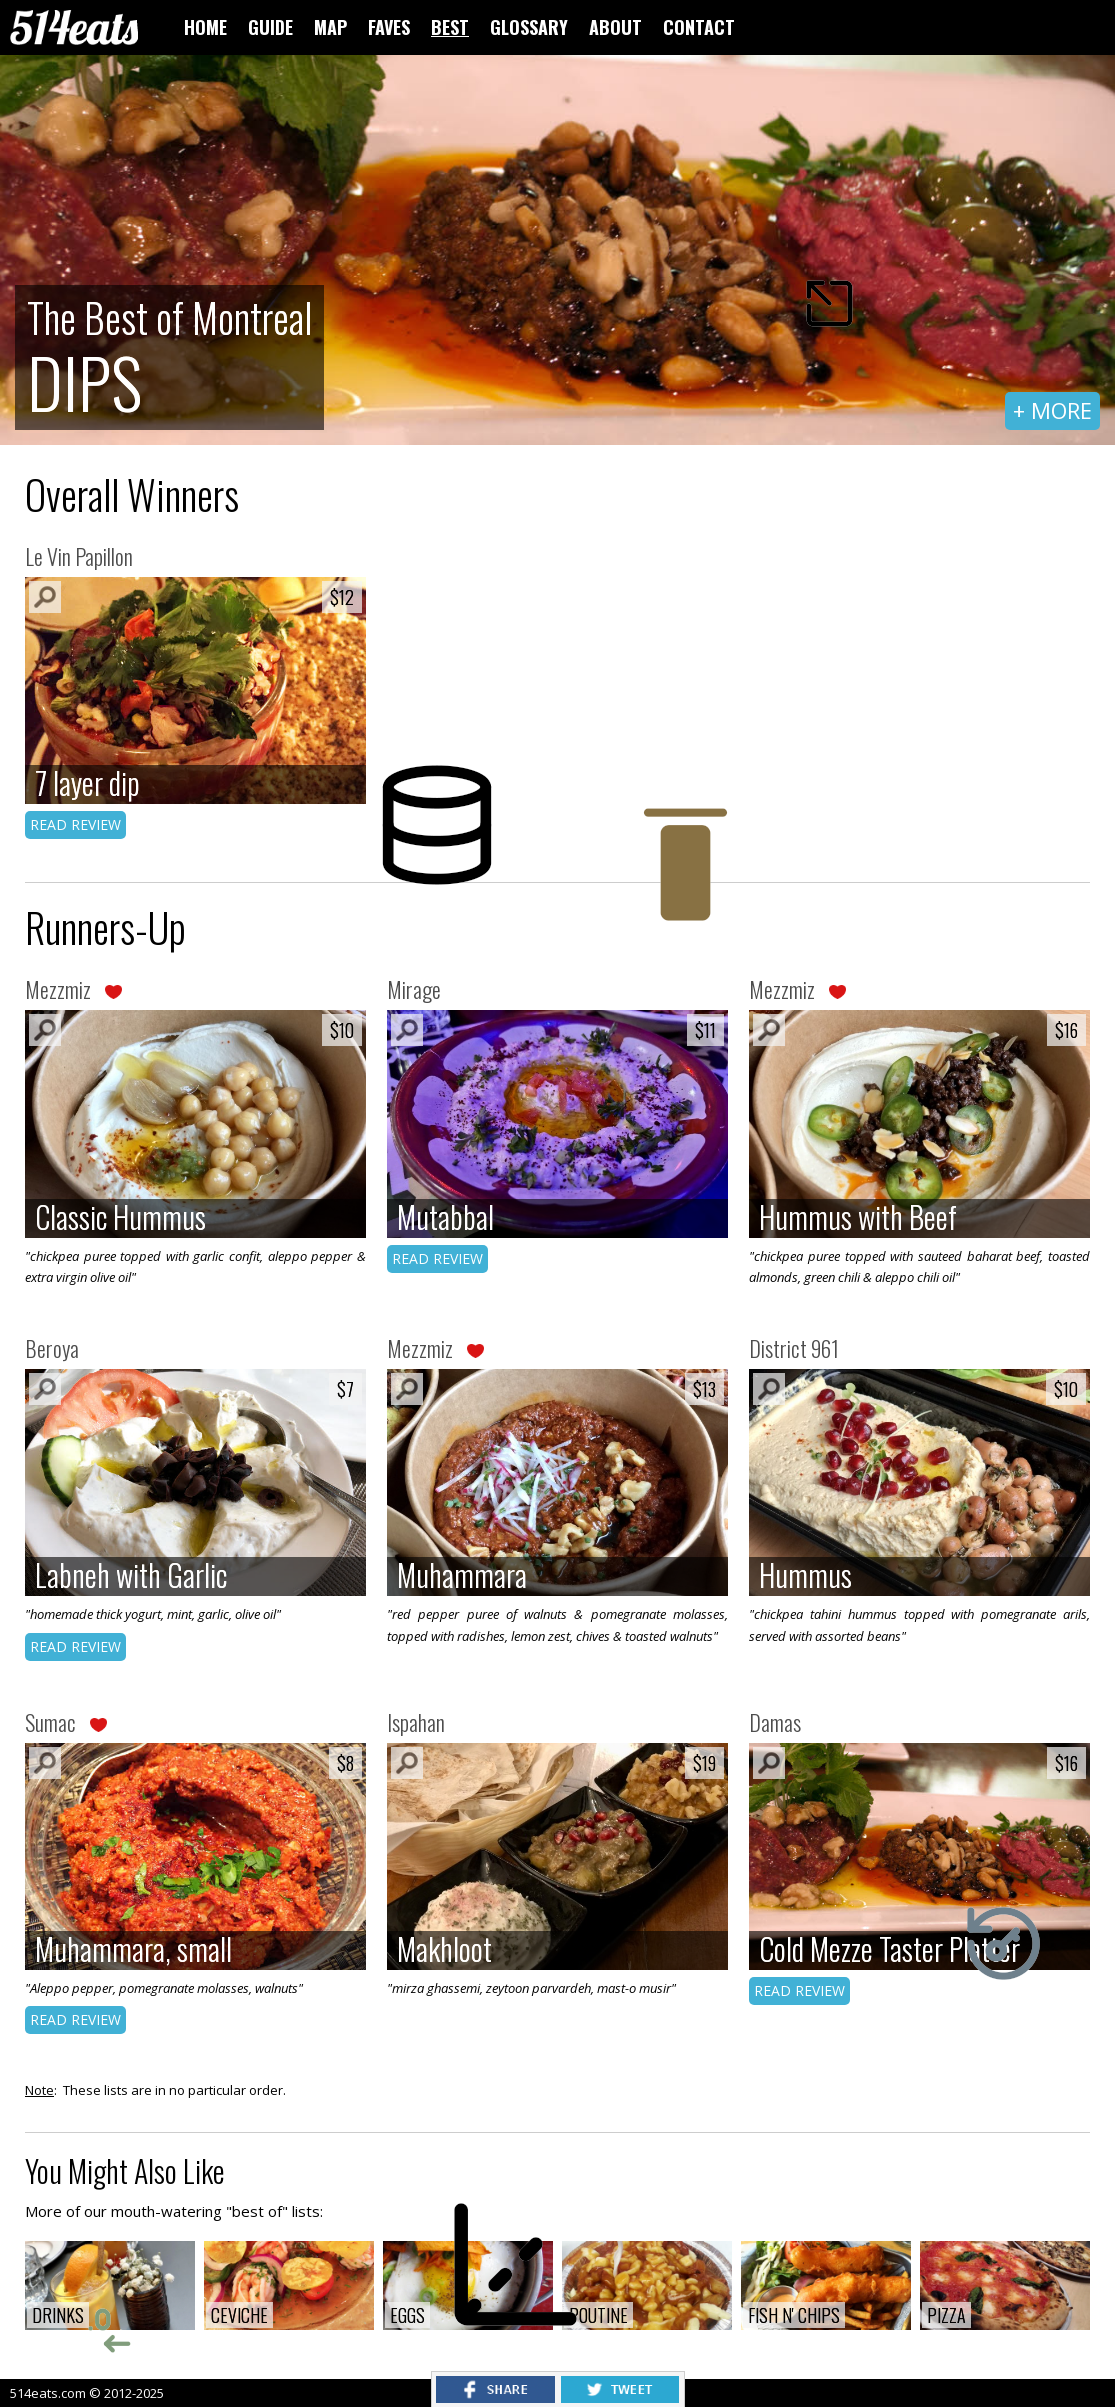  I want to click on align object to top edge, so click(685, 862).